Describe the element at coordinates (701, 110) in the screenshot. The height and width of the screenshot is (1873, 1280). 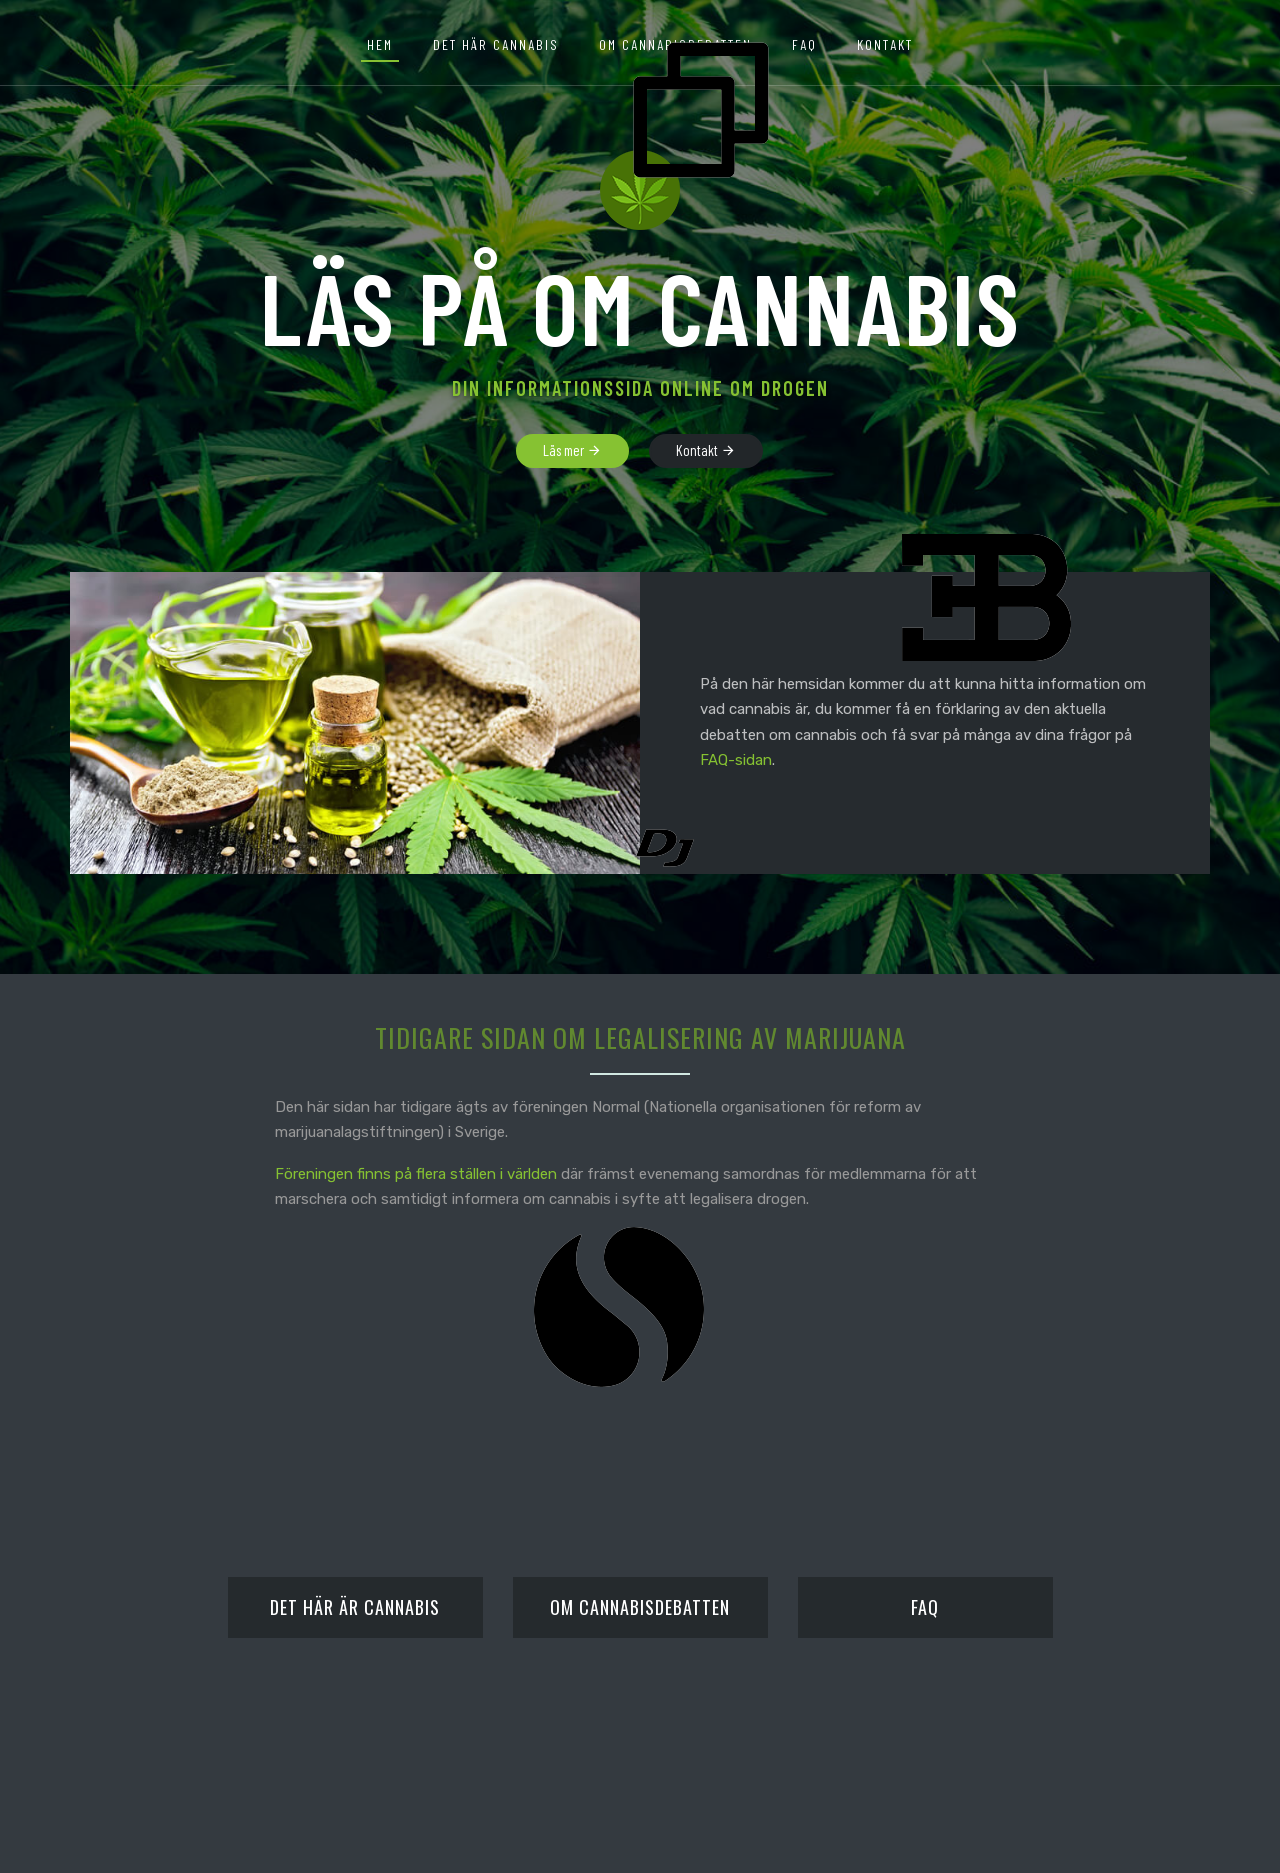
I see `view multiple unchecked items or tasks` at that location.